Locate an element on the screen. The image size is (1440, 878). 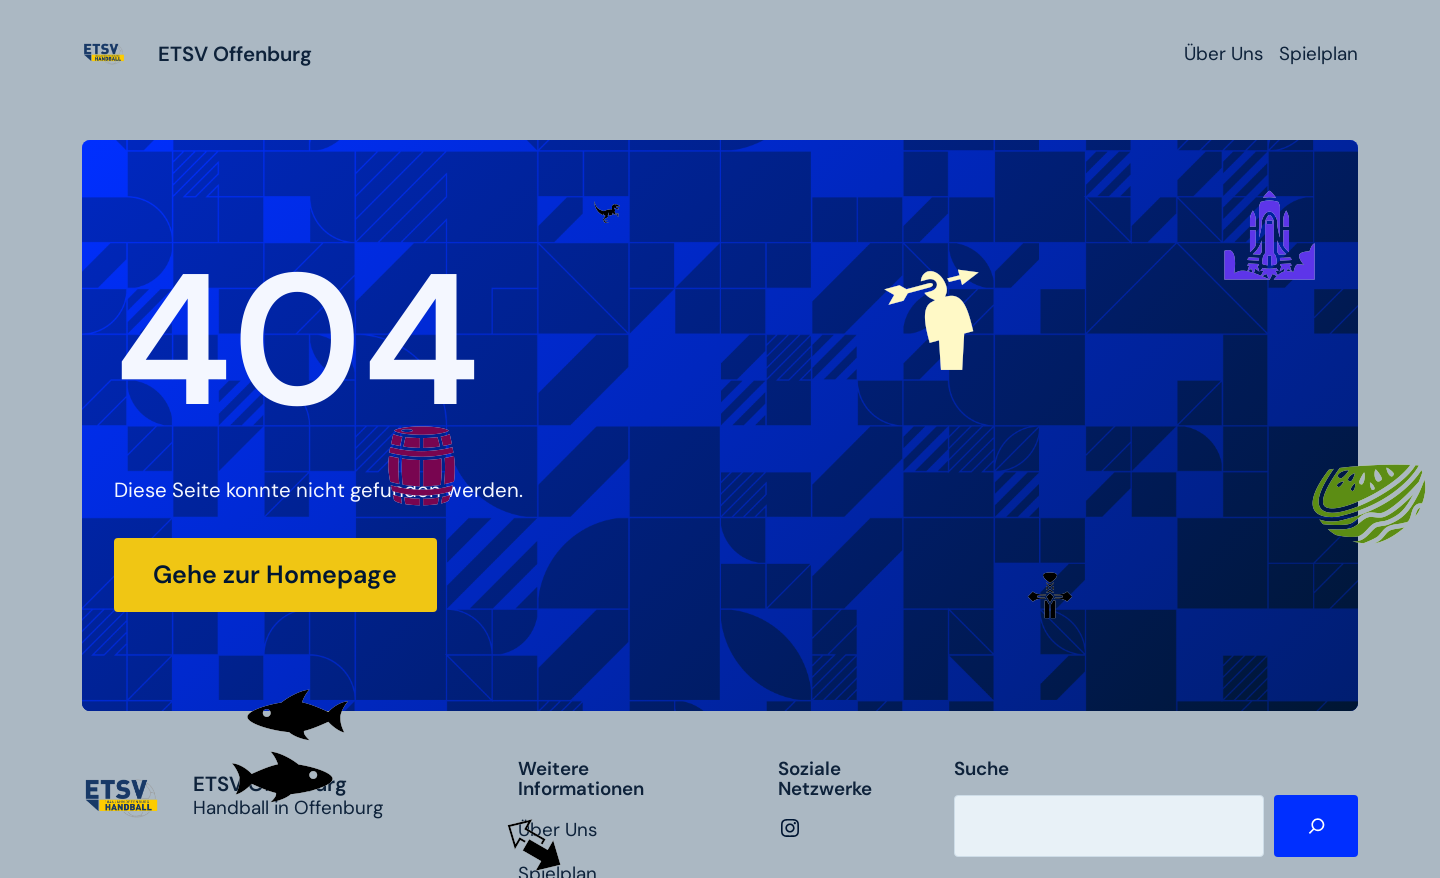
inventory item representing storage or containers is located at coordinates (421, 465).